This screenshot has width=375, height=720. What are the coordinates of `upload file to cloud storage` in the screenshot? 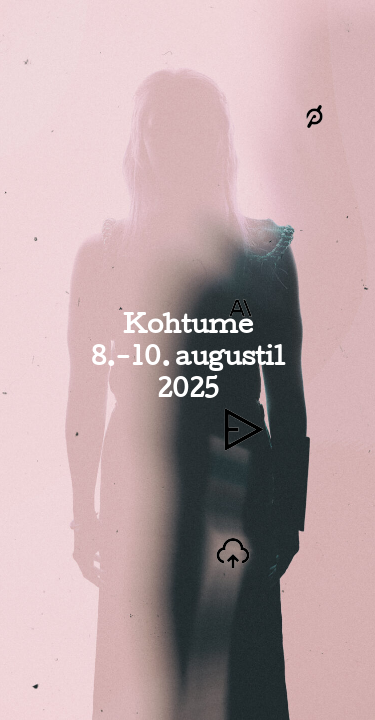 It's located at (233, 553).